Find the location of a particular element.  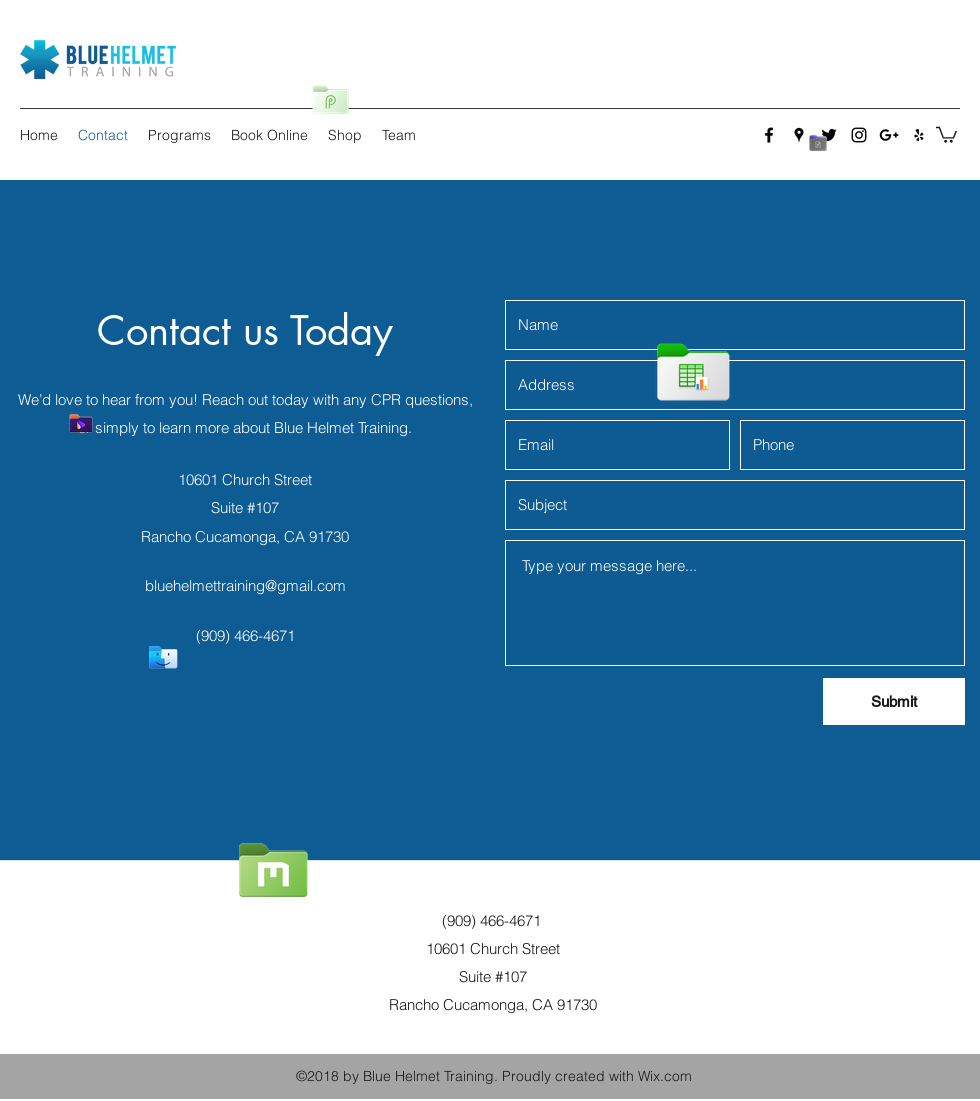

open quixel mixer project files folder is located at coordinates (273, 872).